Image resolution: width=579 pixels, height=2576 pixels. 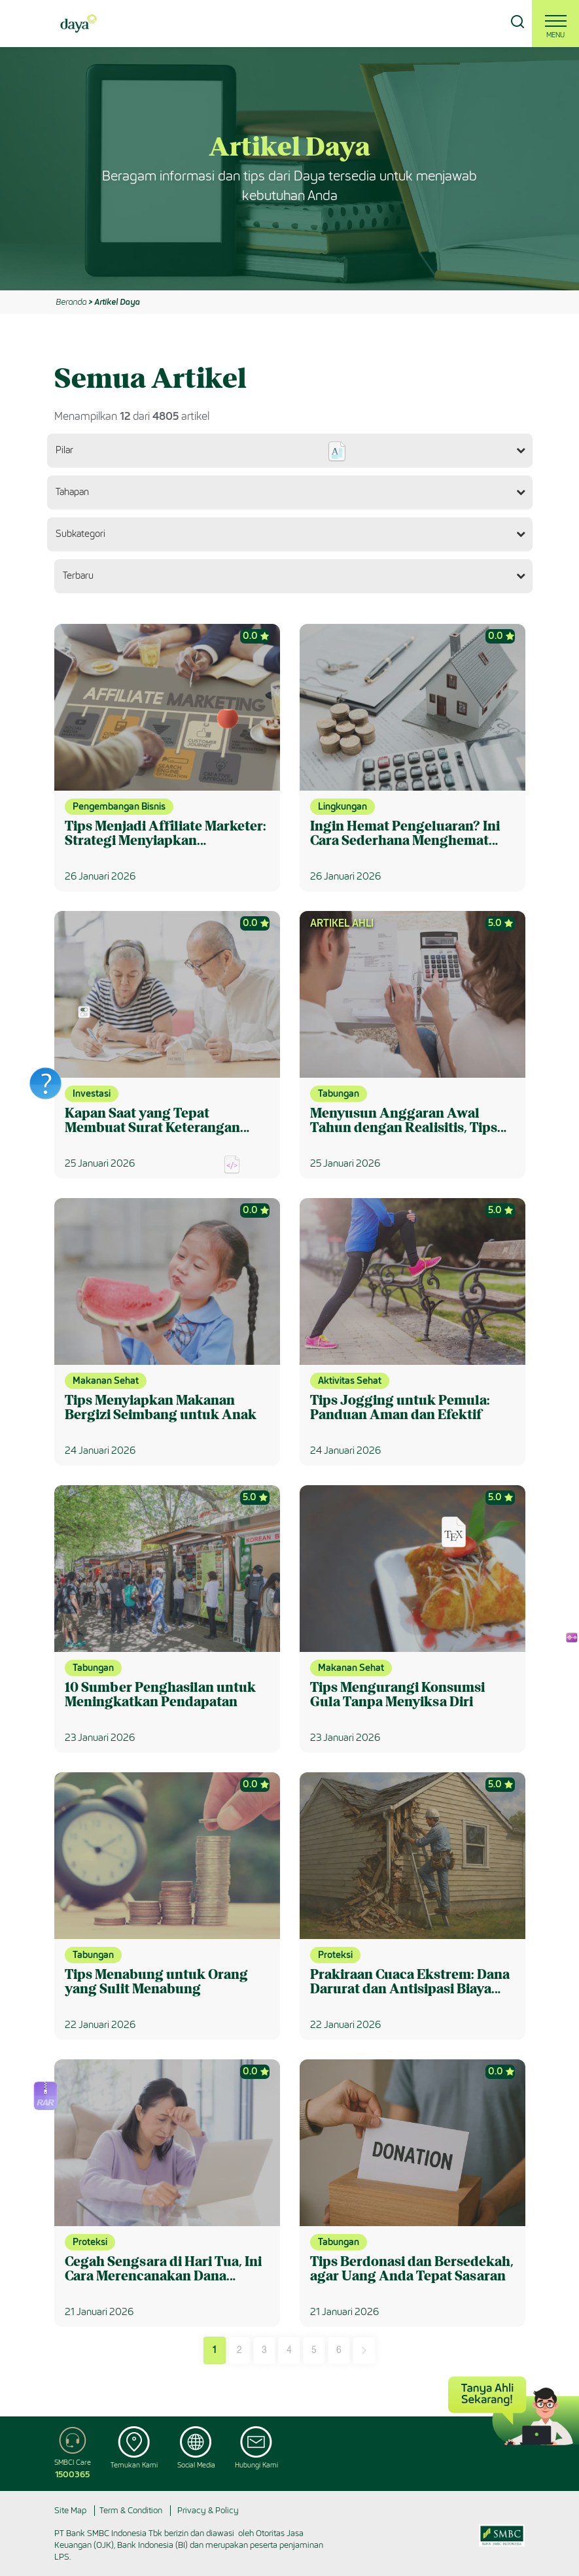 I want to click on open sound recorder app, so click(x=572, y=1638).